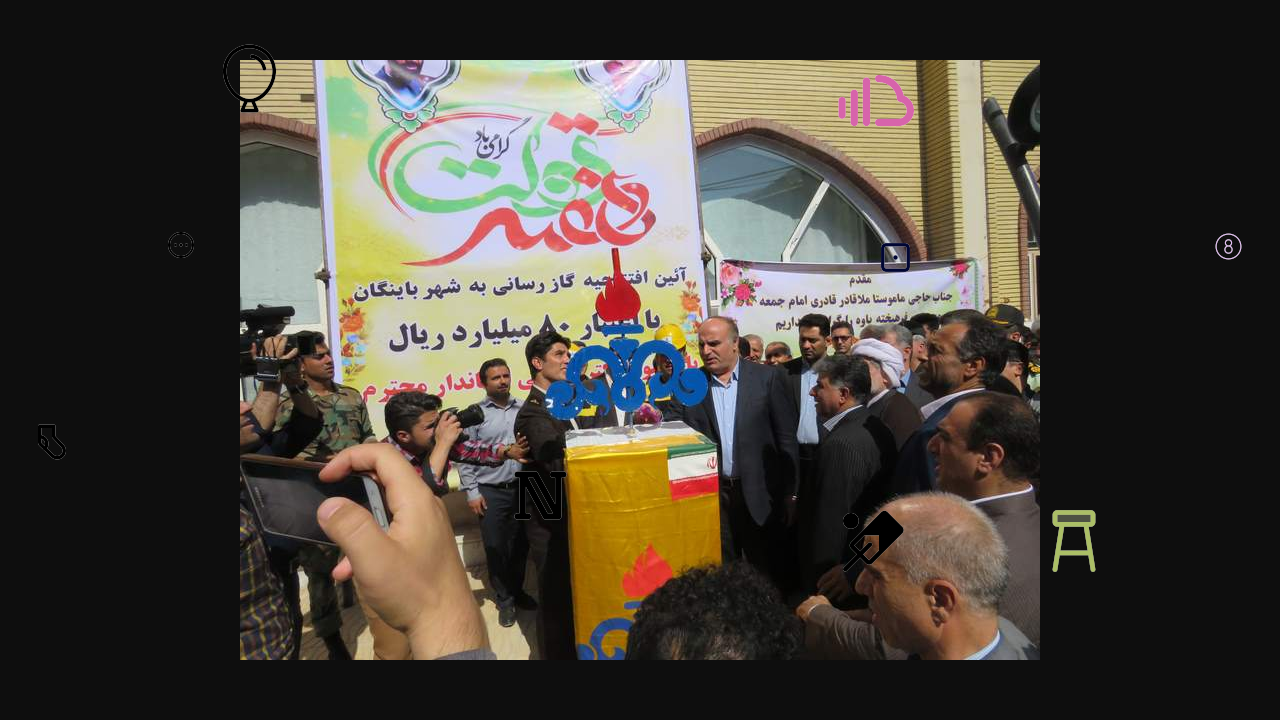 The height and width of the screenshot is (720, 1280). I want to click on indicates step 8 in a multi-step process, so click(1228, 246).